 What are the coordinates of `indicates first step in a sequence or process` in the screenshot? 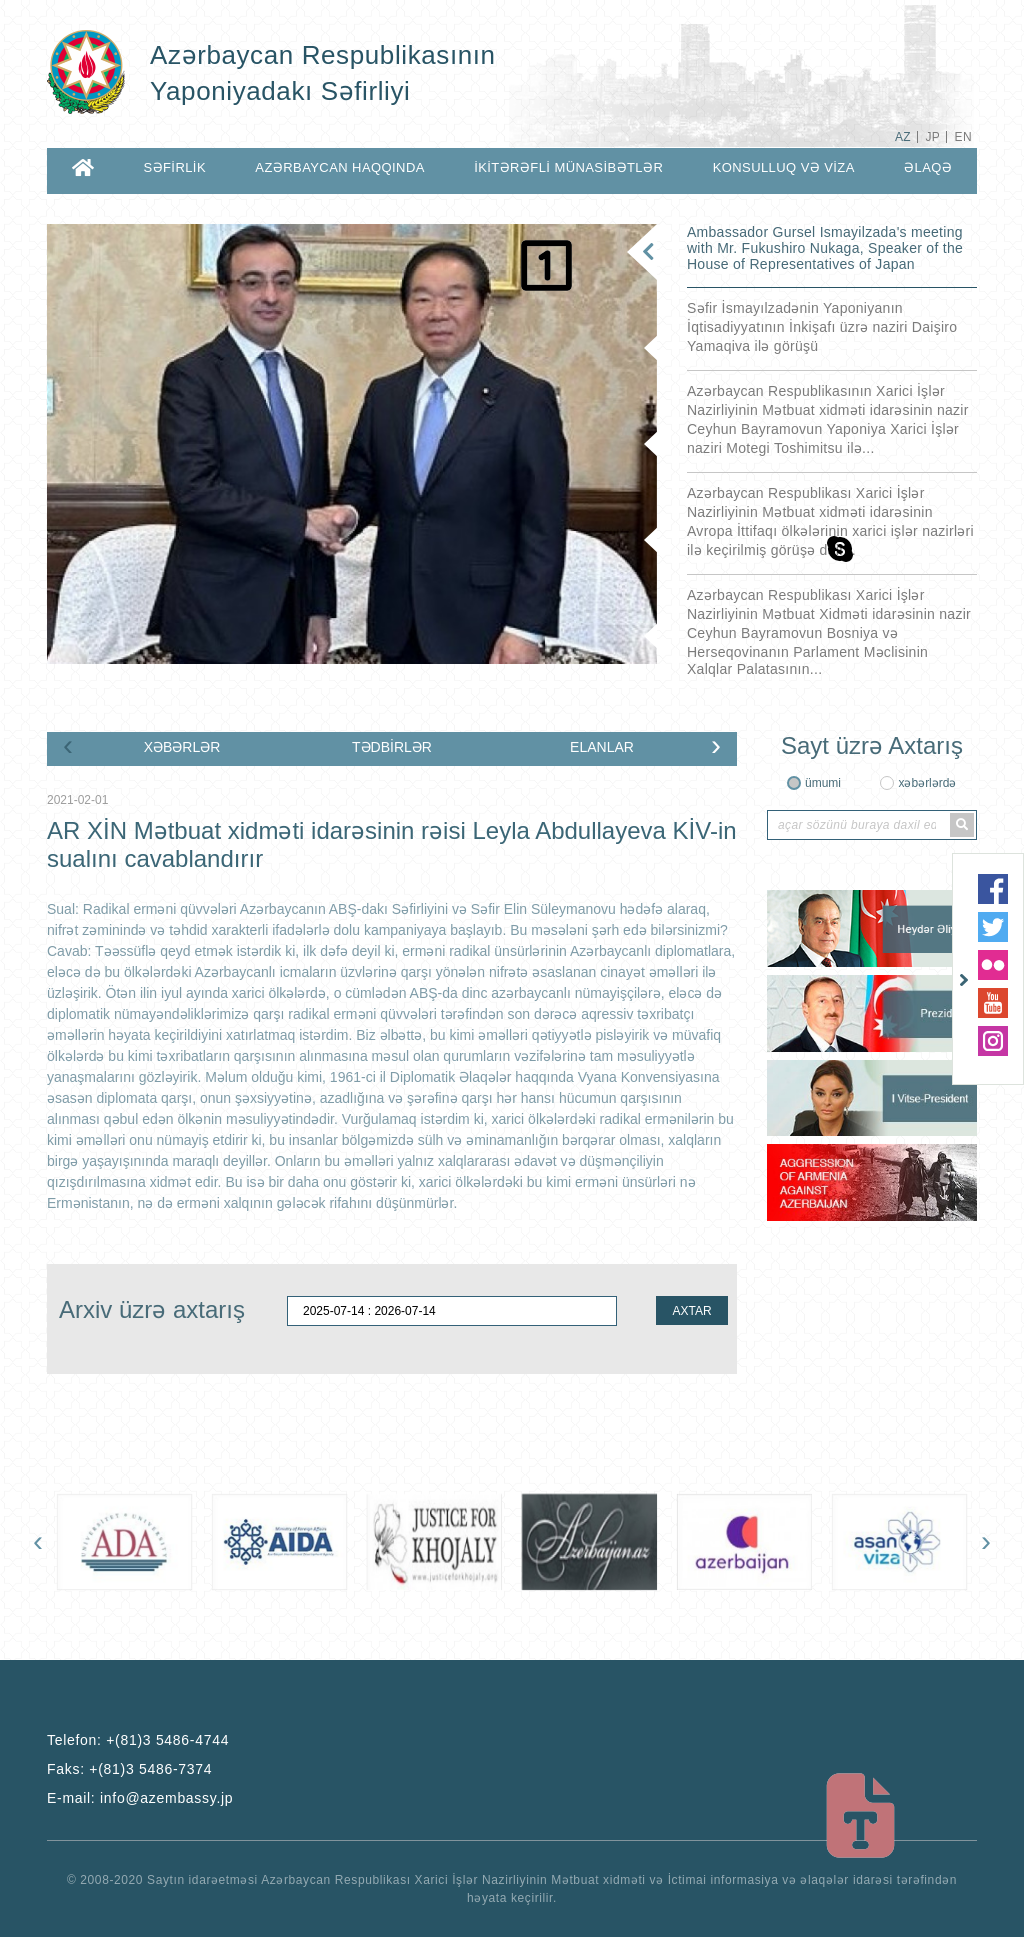 It's located at (546, 265).